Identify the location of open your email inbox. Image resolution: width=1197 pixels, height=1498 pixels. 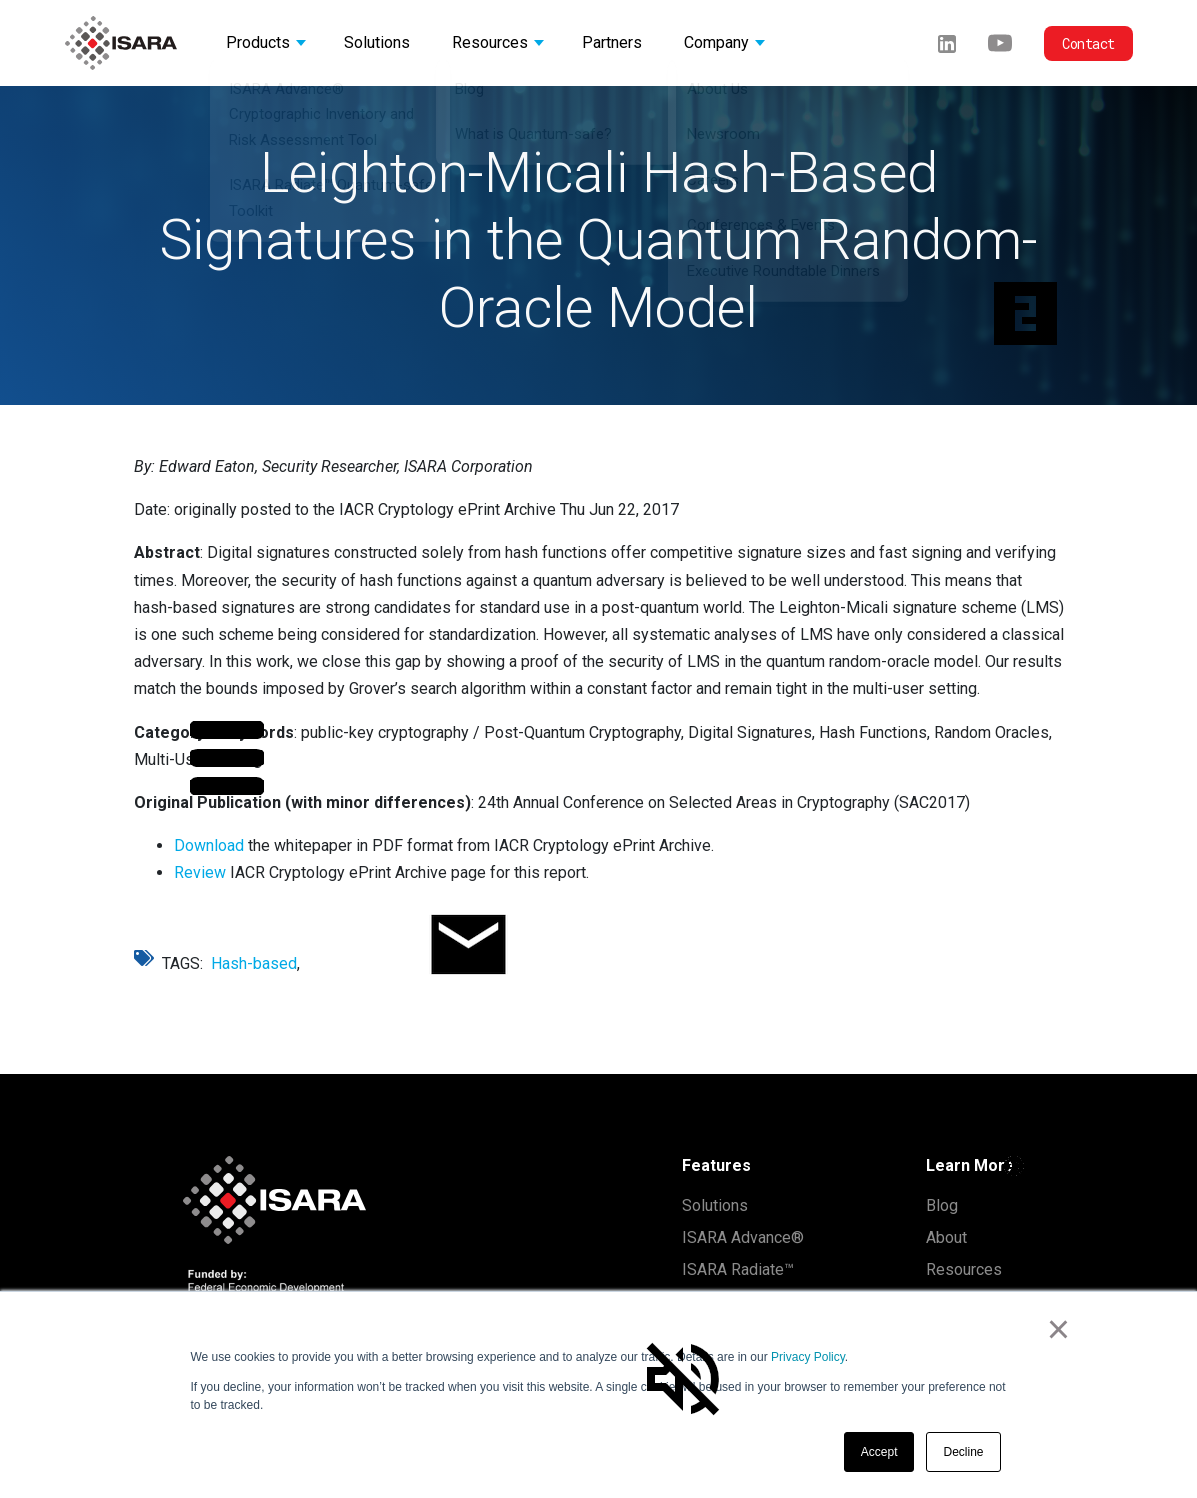
(468, 944).